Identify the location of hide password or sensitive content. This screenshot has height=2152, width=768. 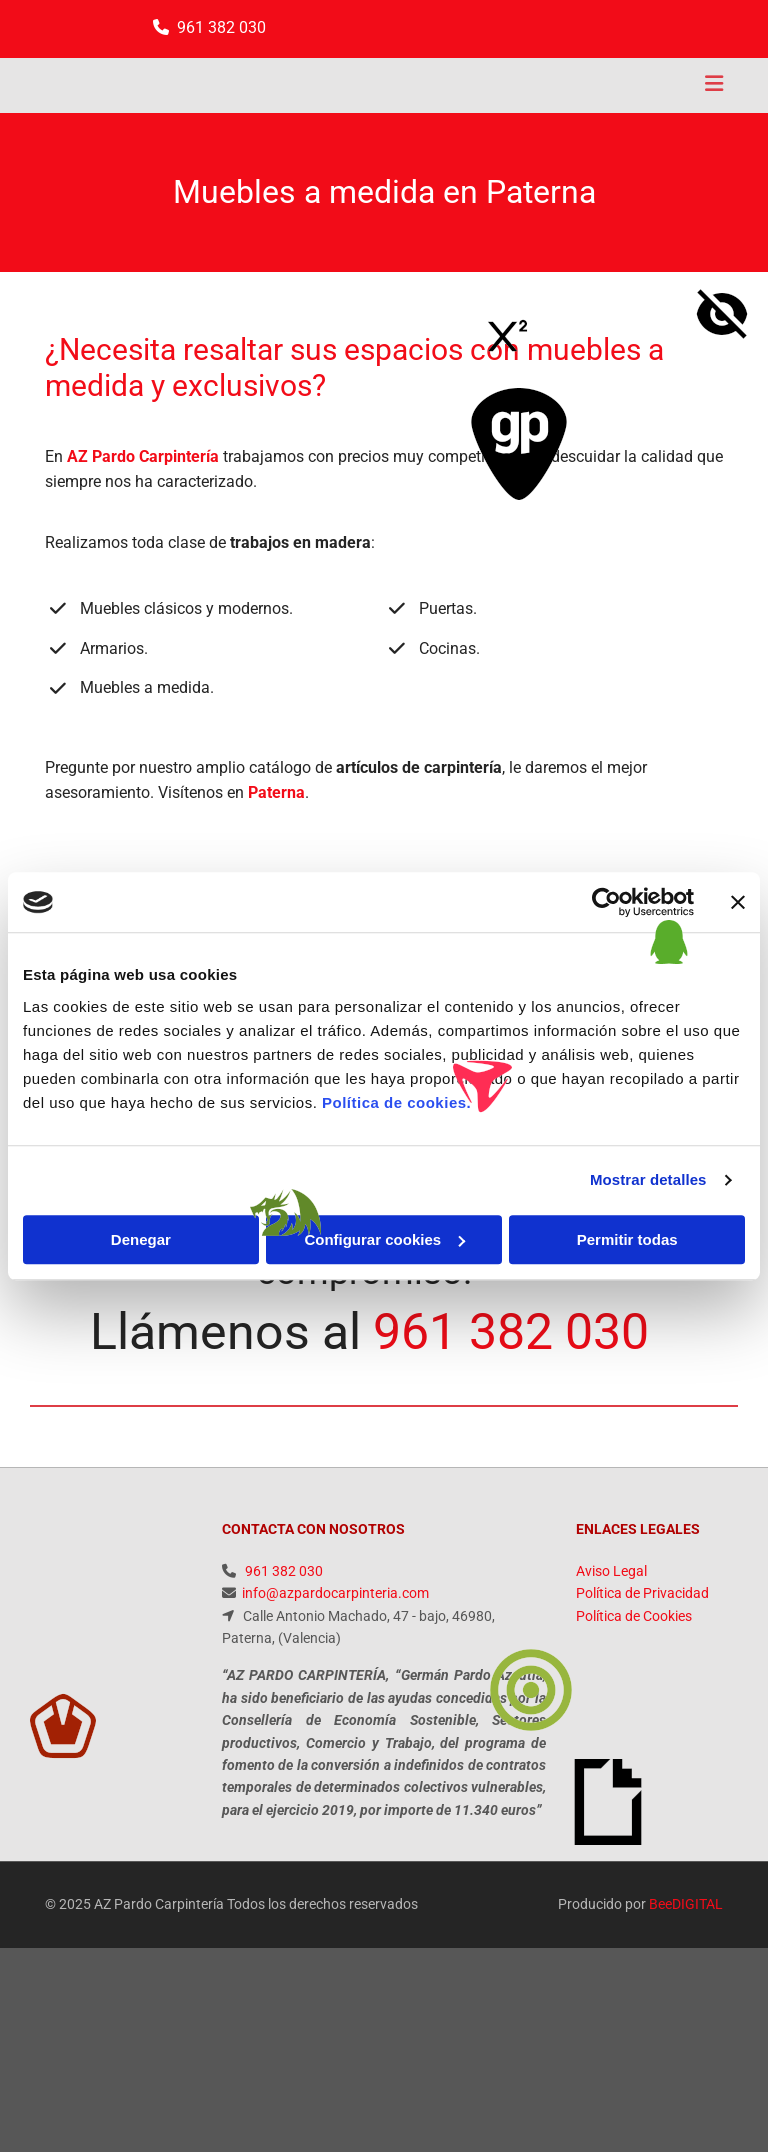
(722, 314).